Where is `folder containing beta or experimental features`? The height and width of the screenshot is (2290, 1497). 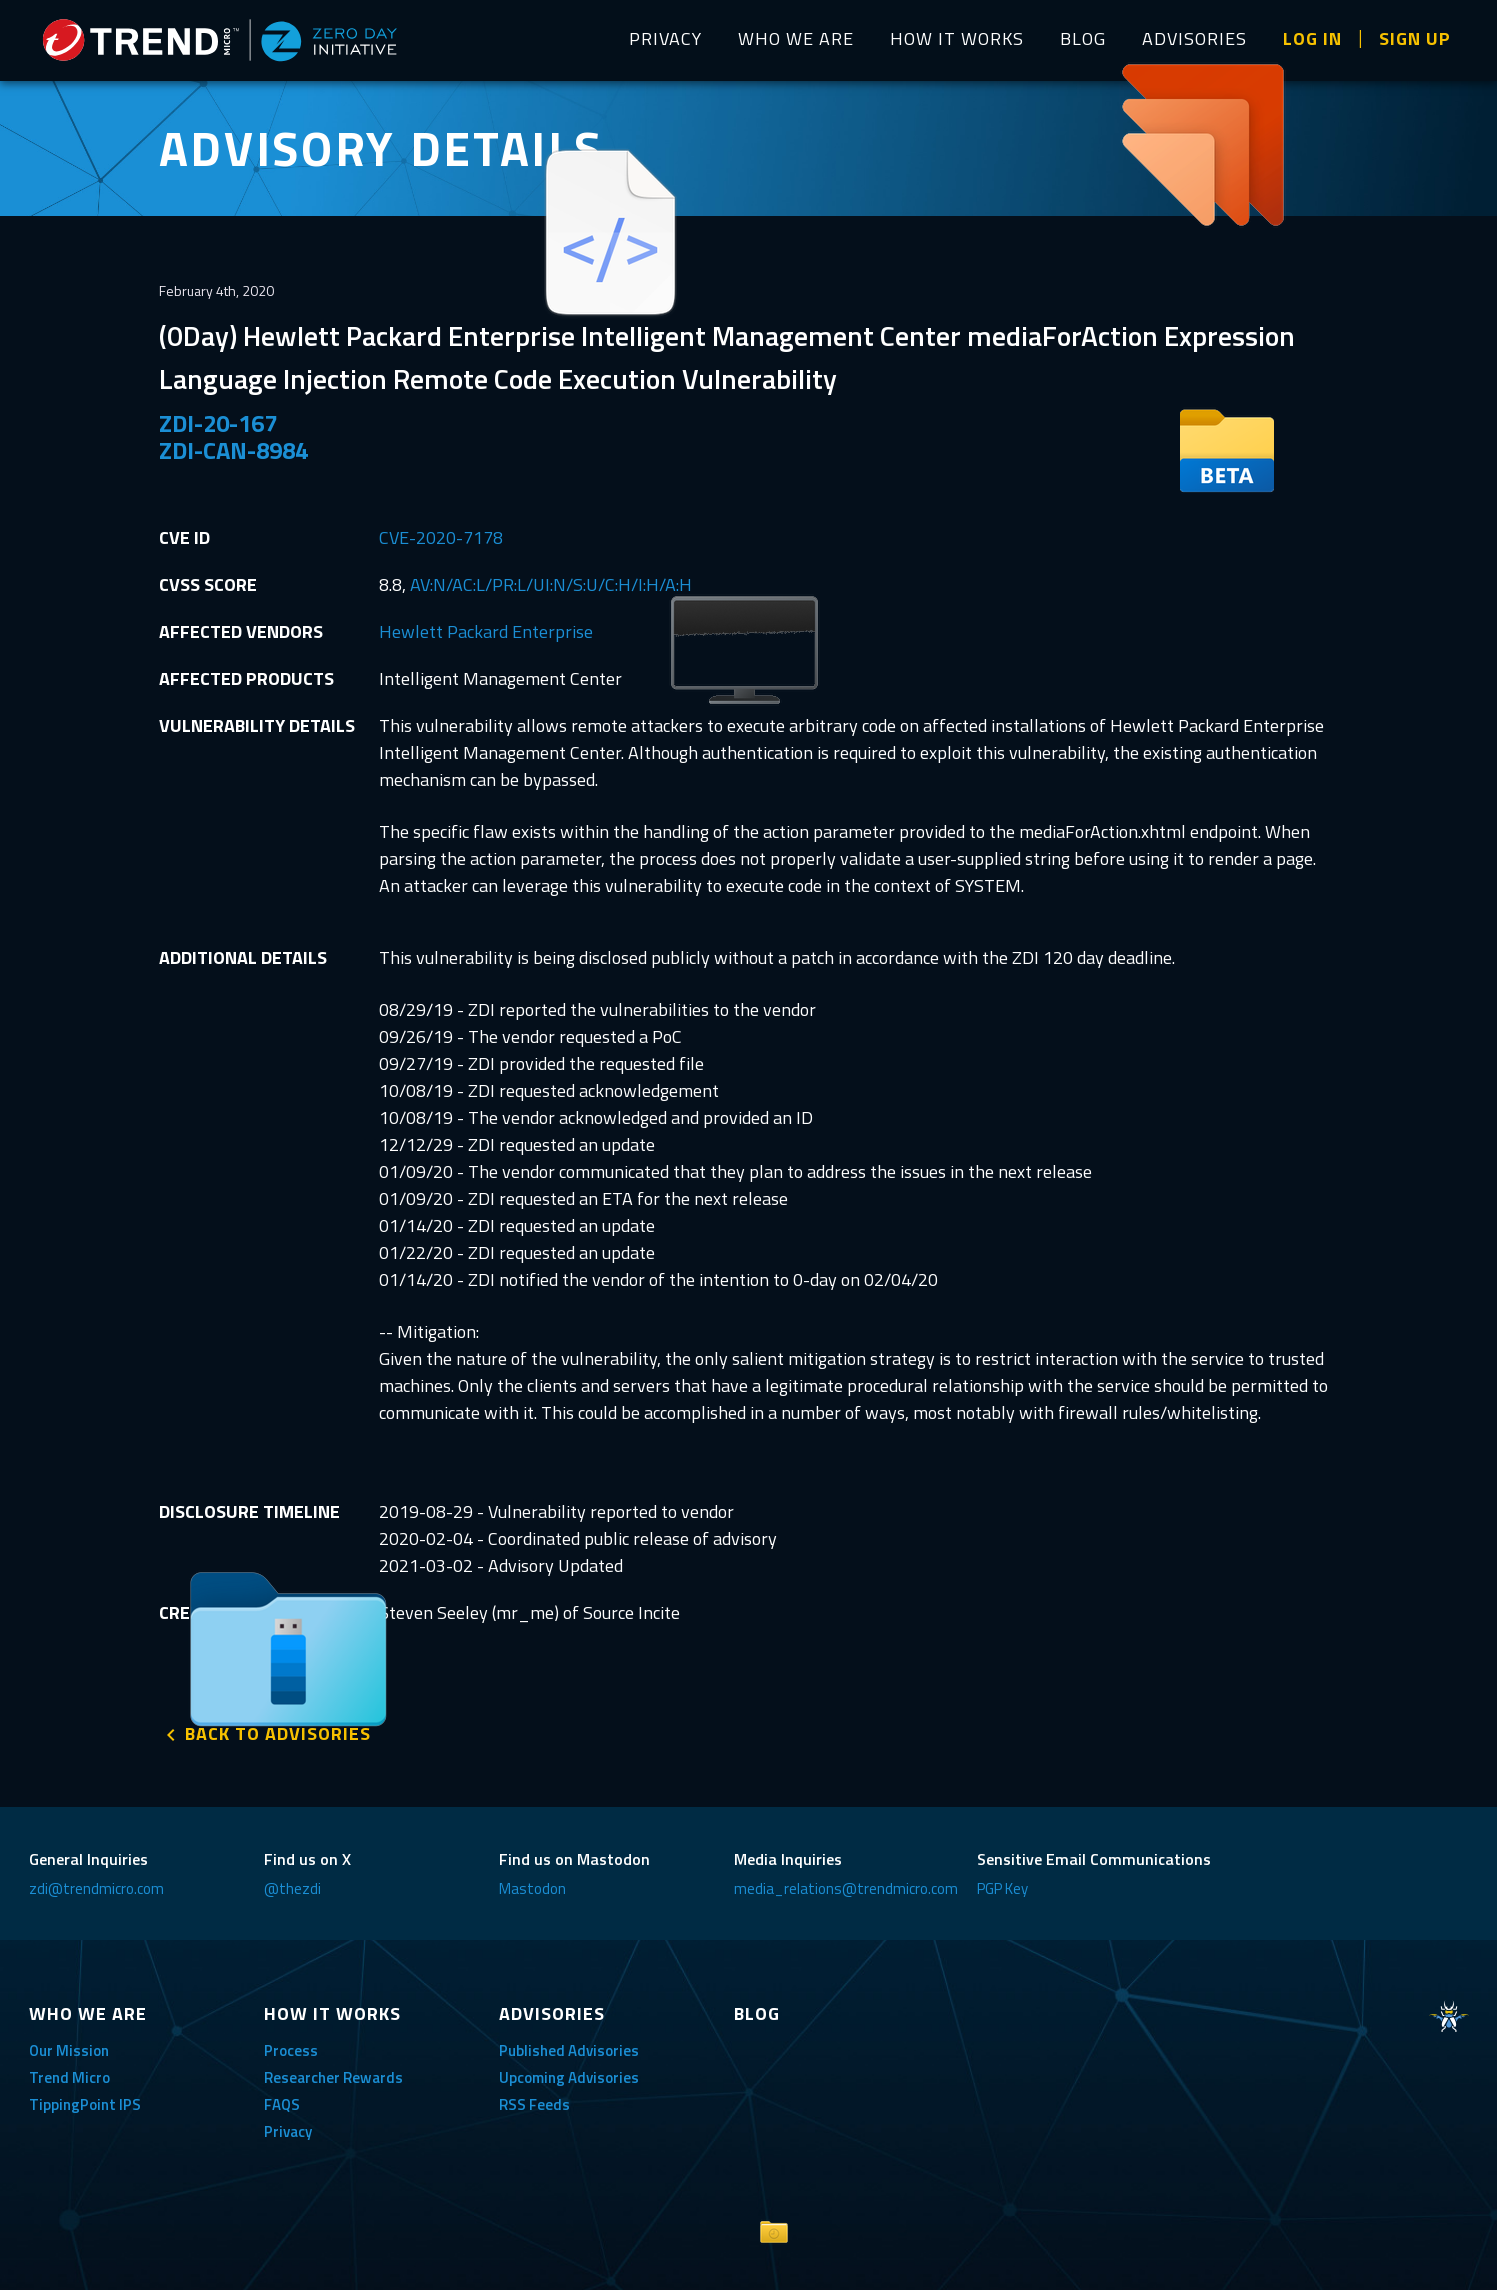
folder containing beta or experimental features is located at coordinates (1227, 449).